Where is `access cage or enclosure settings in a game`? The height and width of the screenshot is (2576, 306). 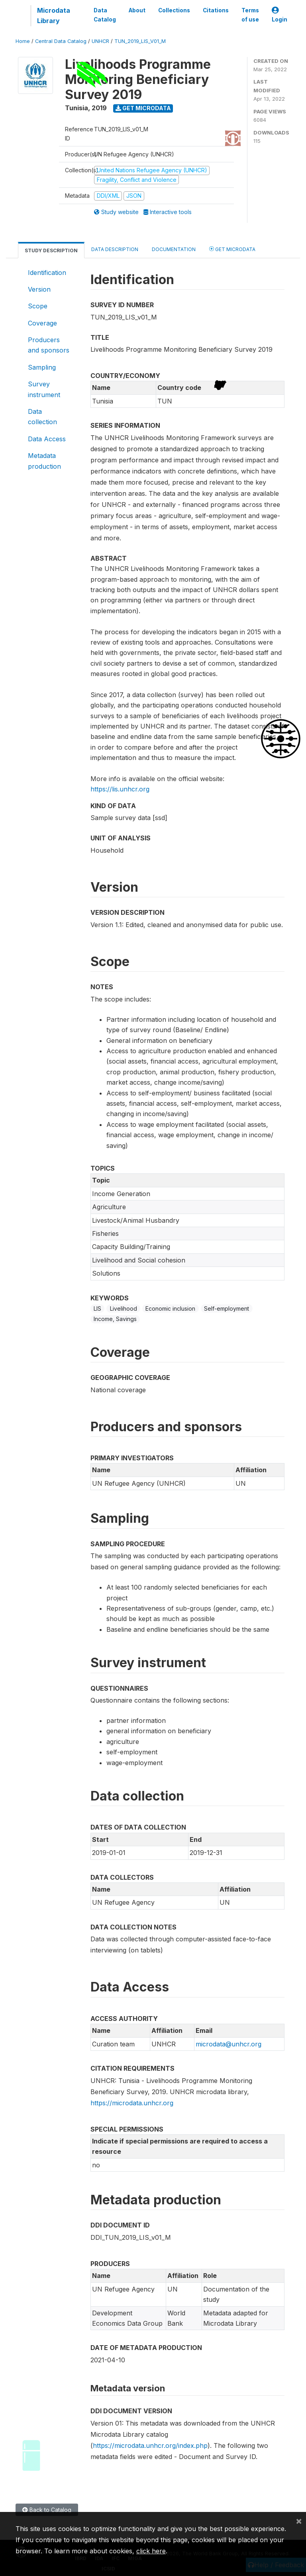
access cage or enclosure settings in a game is located at coordinates (280, 739).